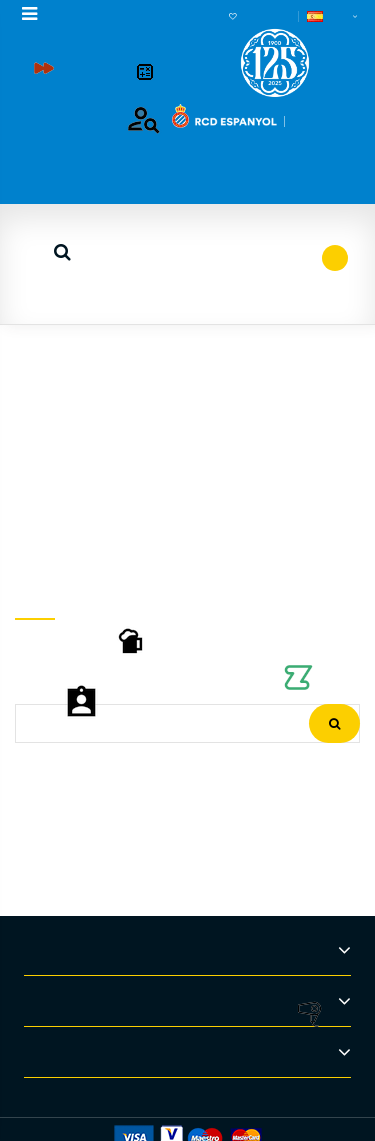 The height and width of the screenshot is (1141, 375). I want to click on open calculator, so click(145, 72).